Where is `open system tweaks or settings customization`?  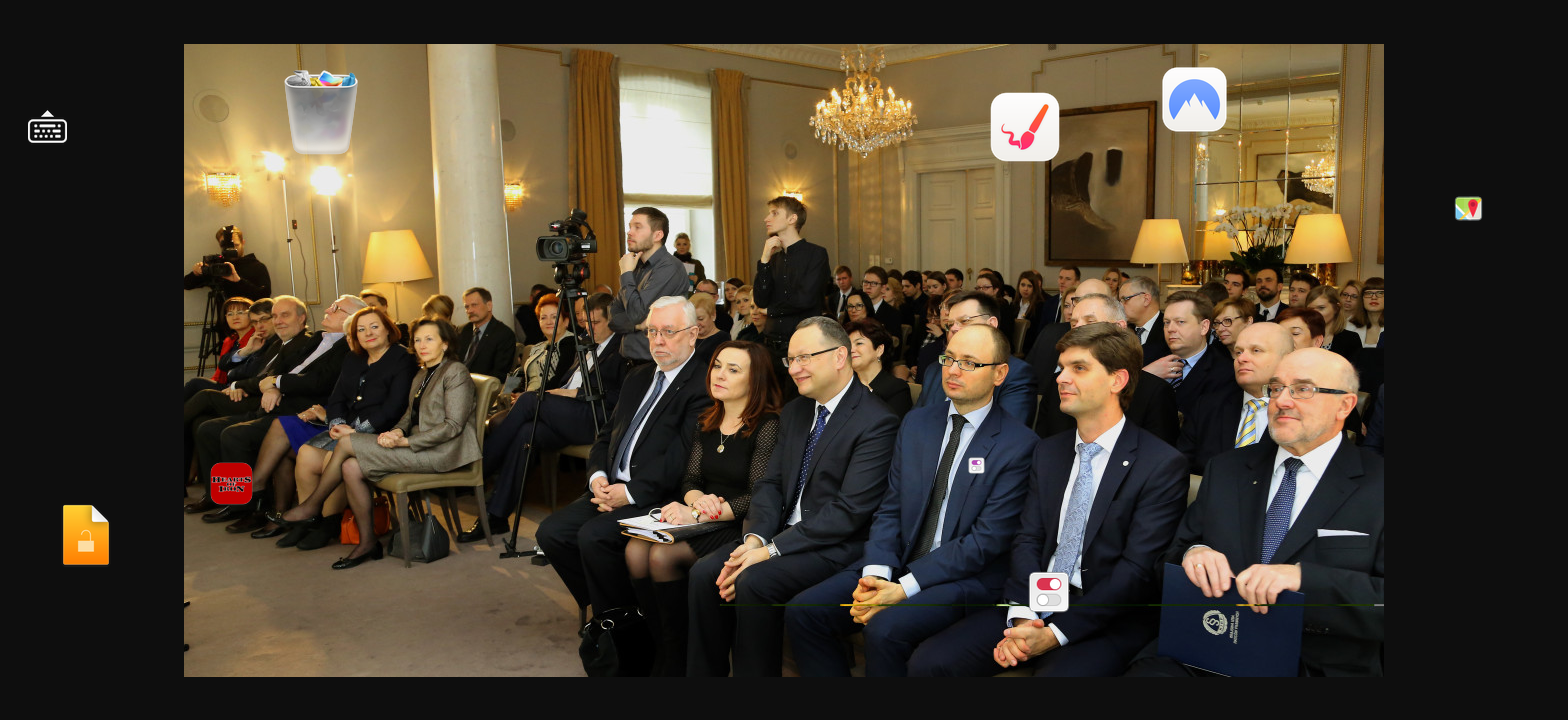
open system tweaks or settings customization is located at coordinates (1049, 592).